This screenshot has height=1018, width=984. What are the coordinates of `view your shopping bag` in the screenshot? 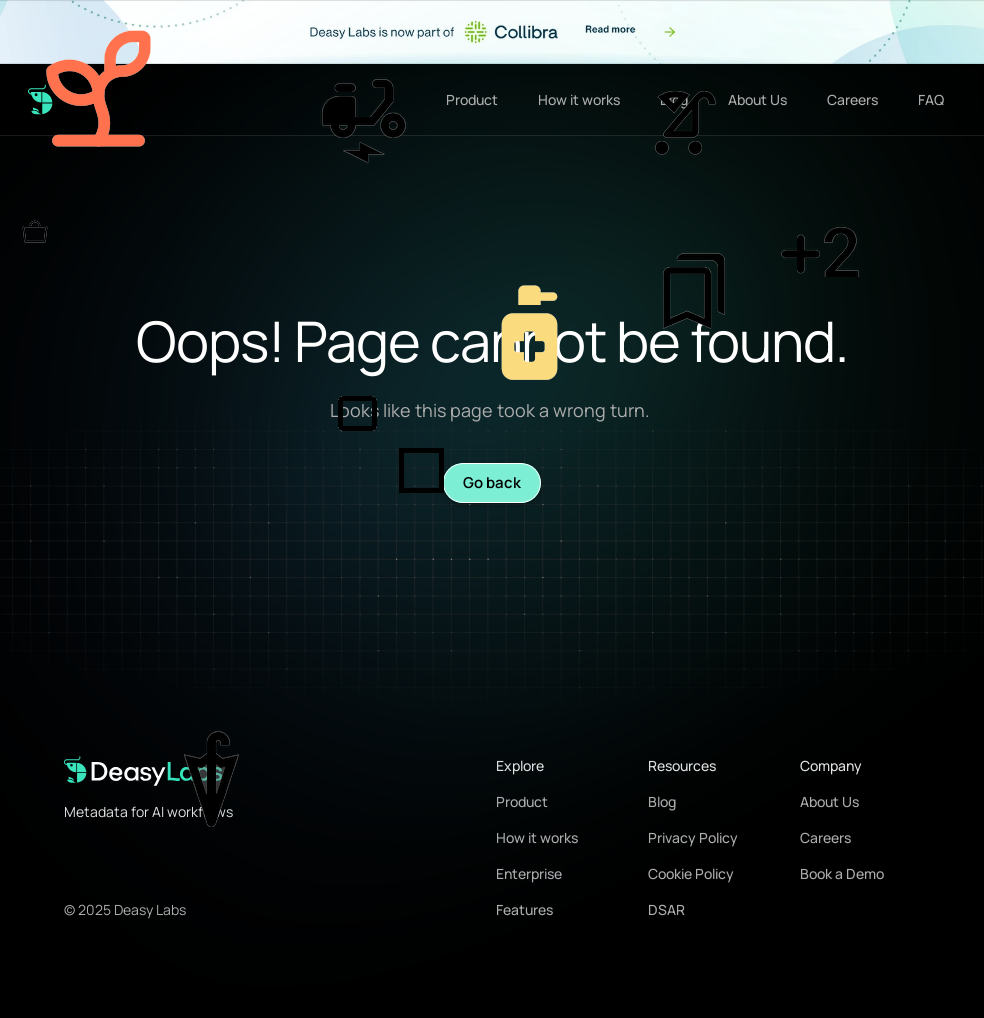 It's located at (35, 233).